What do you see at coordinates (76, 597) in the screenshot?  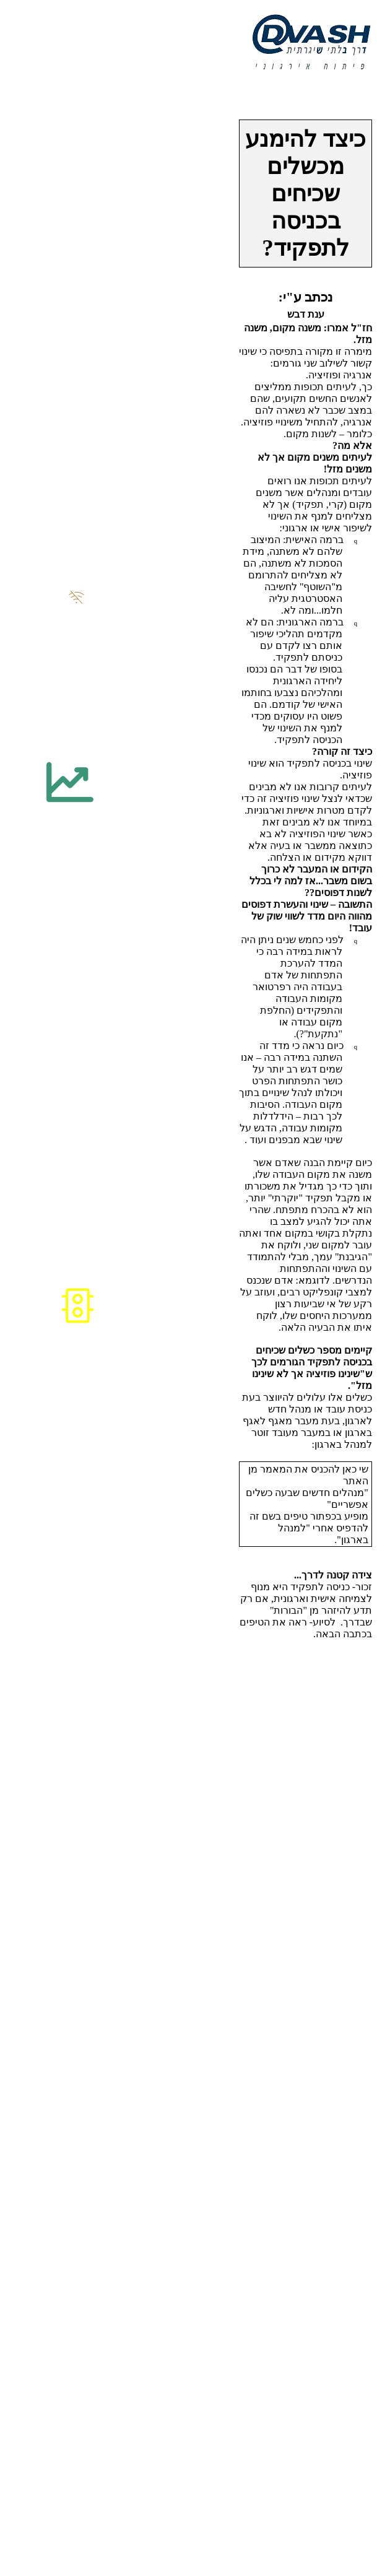 I see `indicates no wifi connection available` at bounding box center [76, 597].